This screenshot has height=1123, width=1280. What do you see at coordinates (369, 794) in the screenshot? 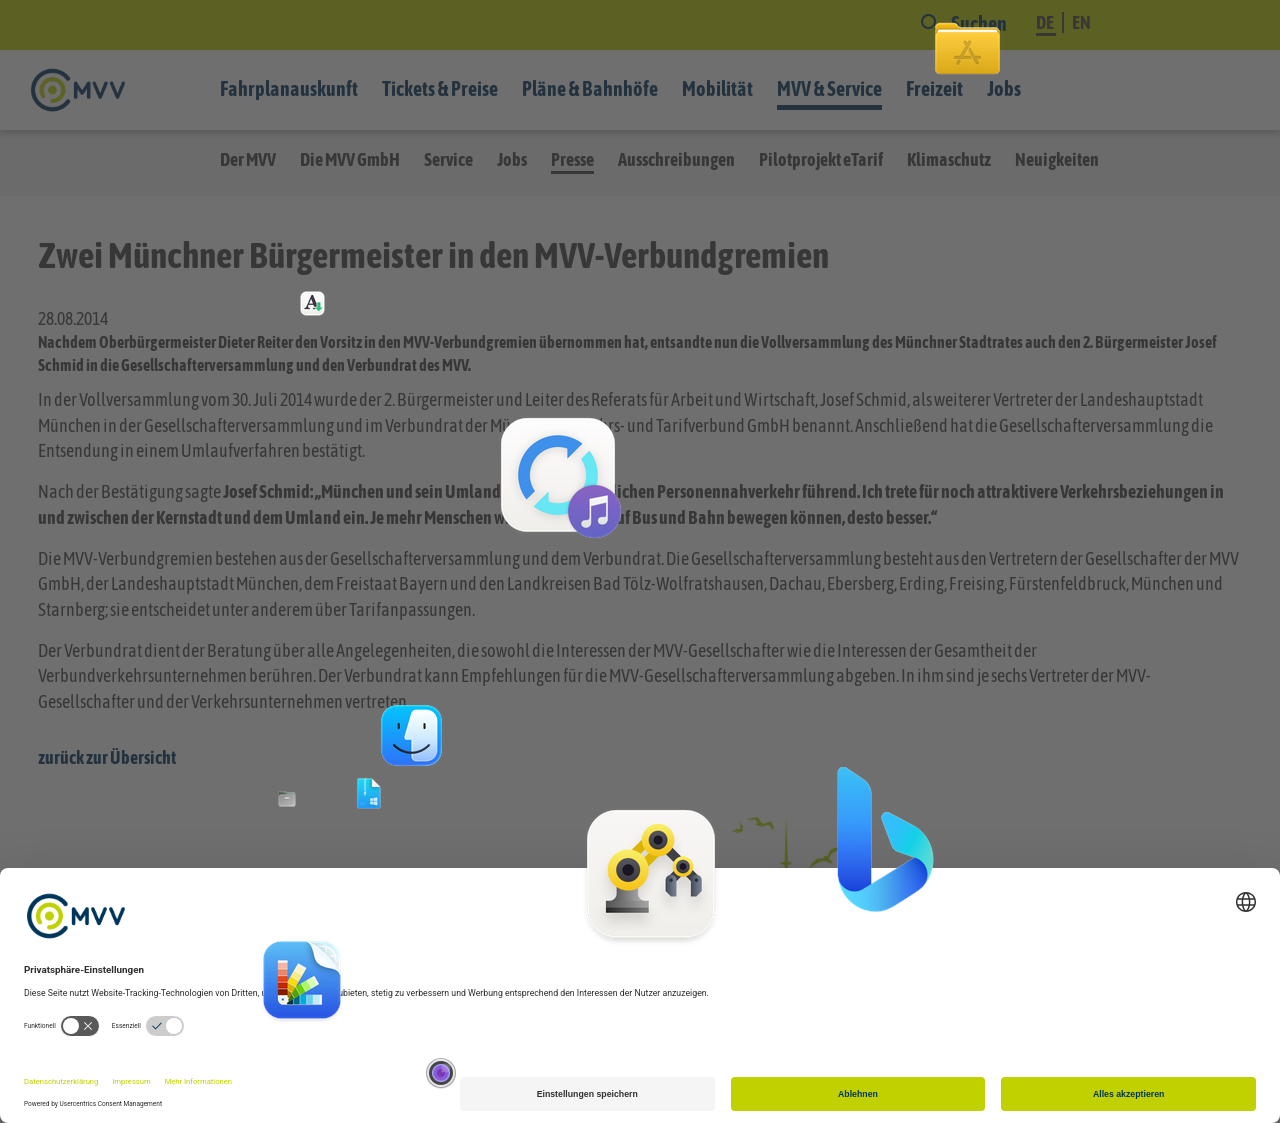
I see `a compressed windows executable file` at bounding box center [369, 794].